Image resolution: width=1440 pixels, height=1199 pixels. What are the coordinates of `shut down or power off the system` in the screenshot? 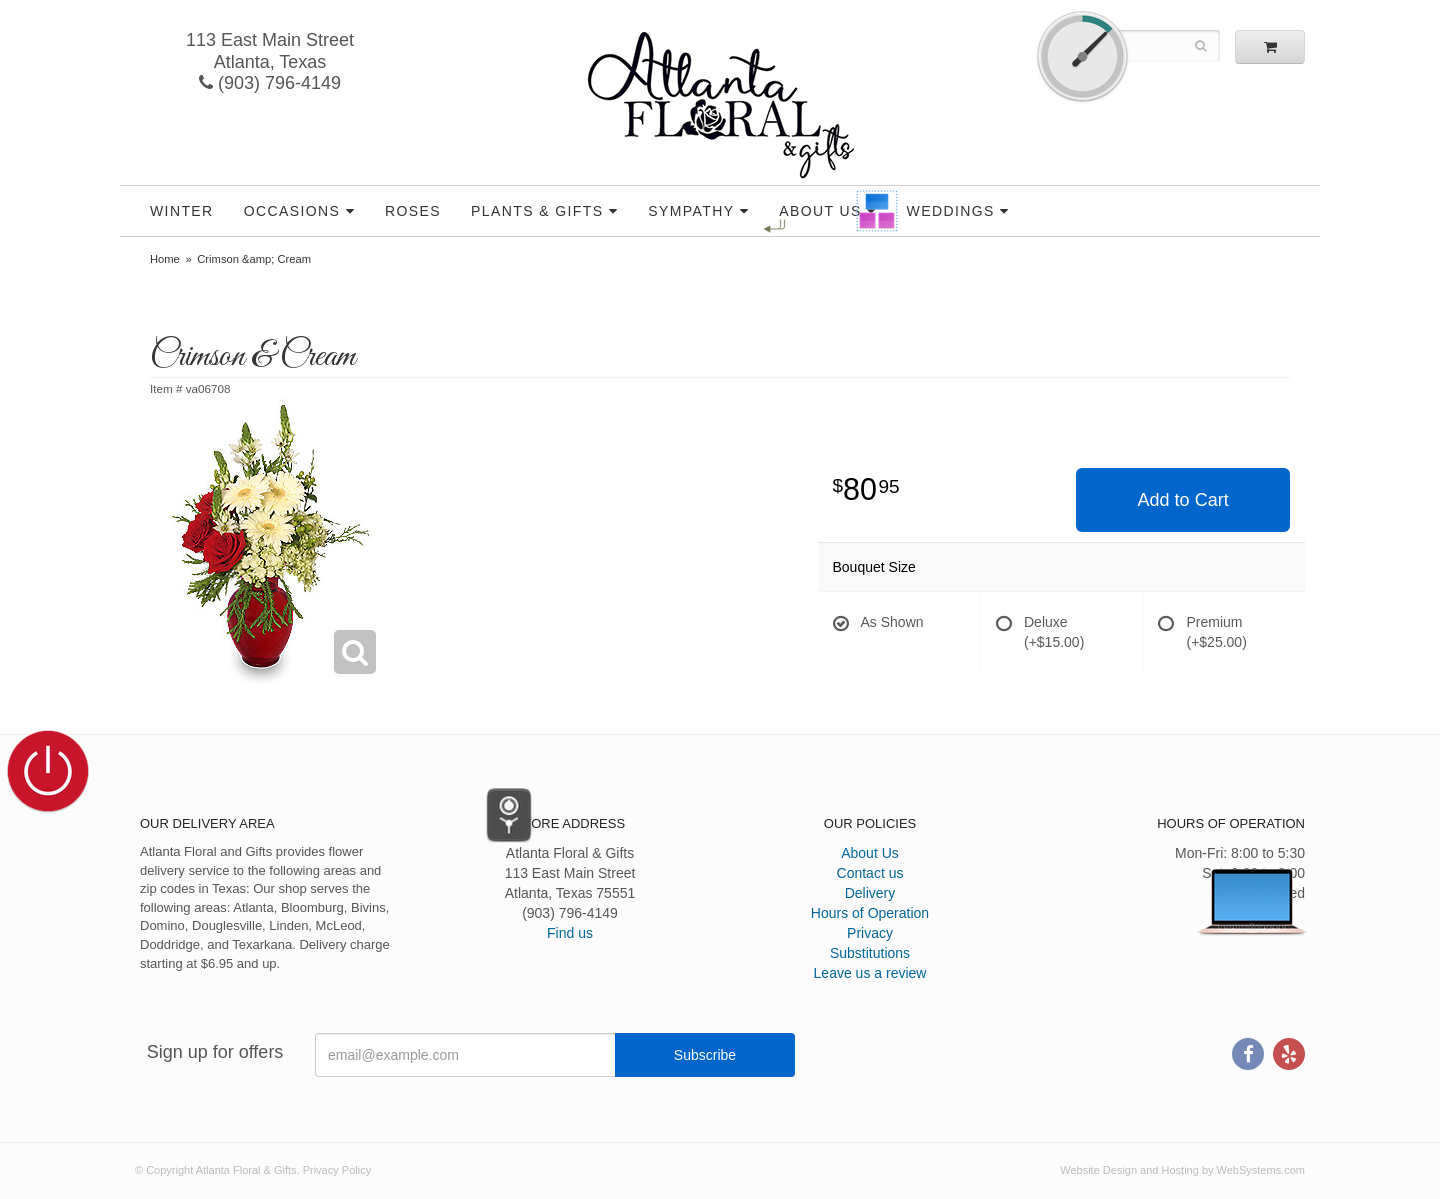 It's located at (48, 771).